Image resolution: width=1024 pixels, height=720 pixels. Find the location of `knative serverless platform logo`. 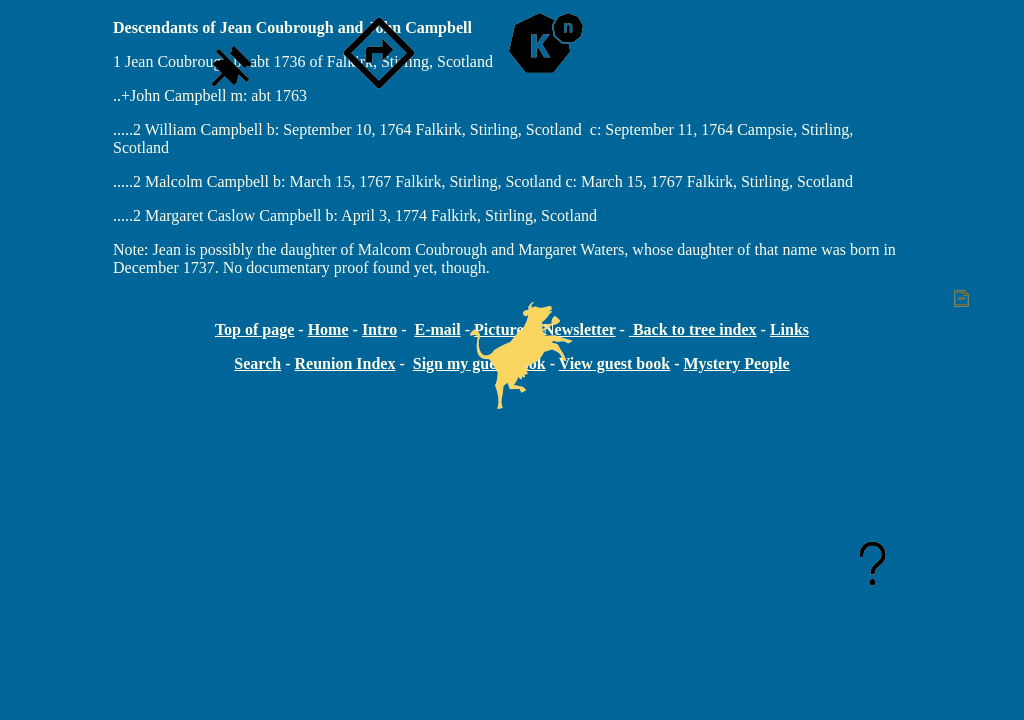

knative serverless platform logo is located at coordinates (546, 43).